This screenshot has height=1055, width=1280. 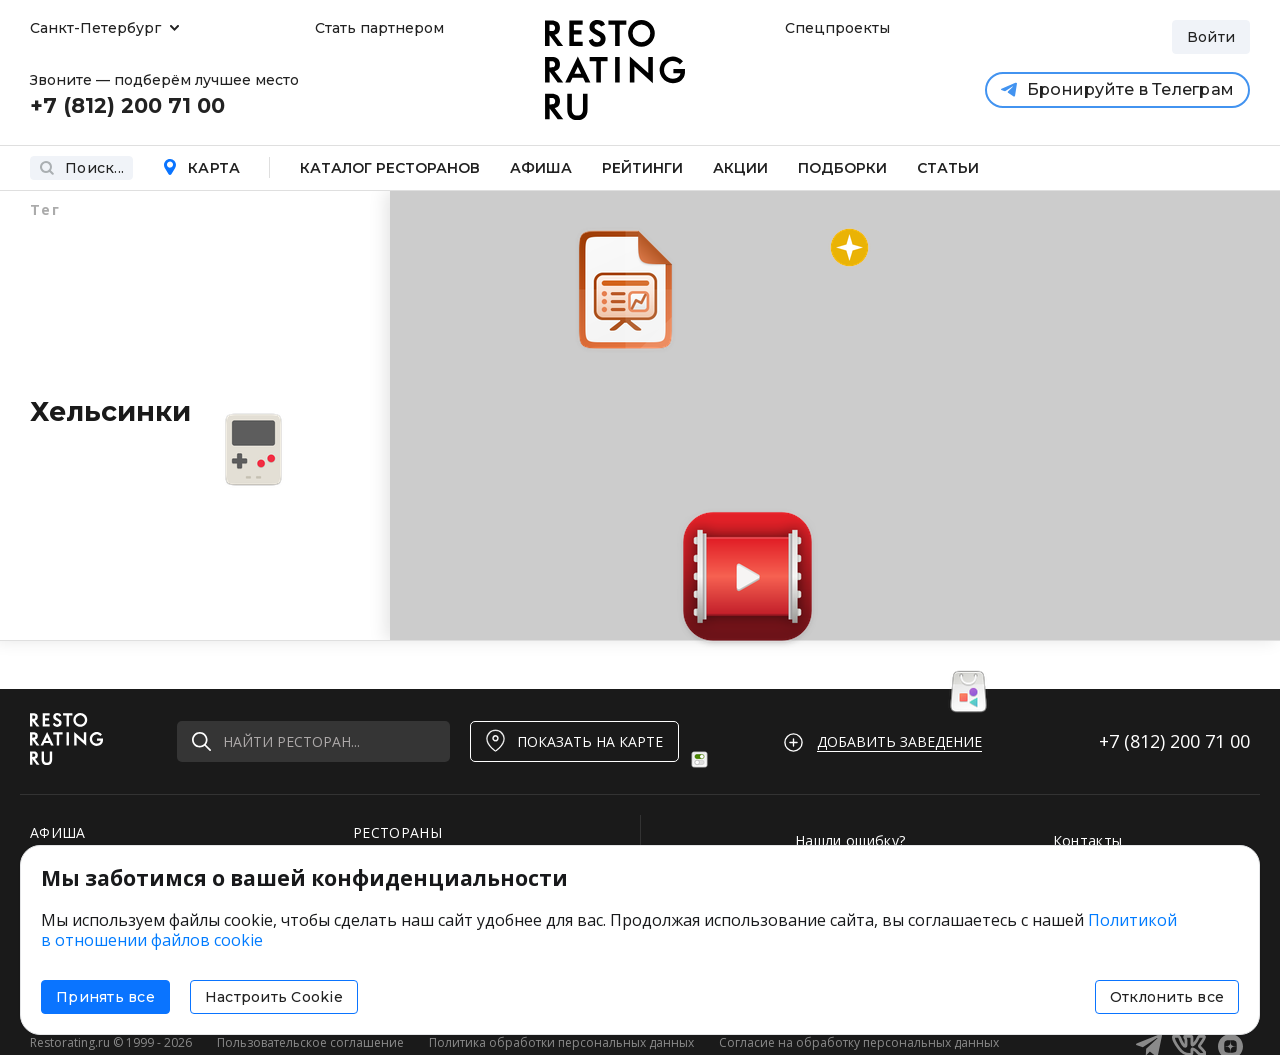 I want to click on open system tweaks or settings customization, so click(x=699, y=759).